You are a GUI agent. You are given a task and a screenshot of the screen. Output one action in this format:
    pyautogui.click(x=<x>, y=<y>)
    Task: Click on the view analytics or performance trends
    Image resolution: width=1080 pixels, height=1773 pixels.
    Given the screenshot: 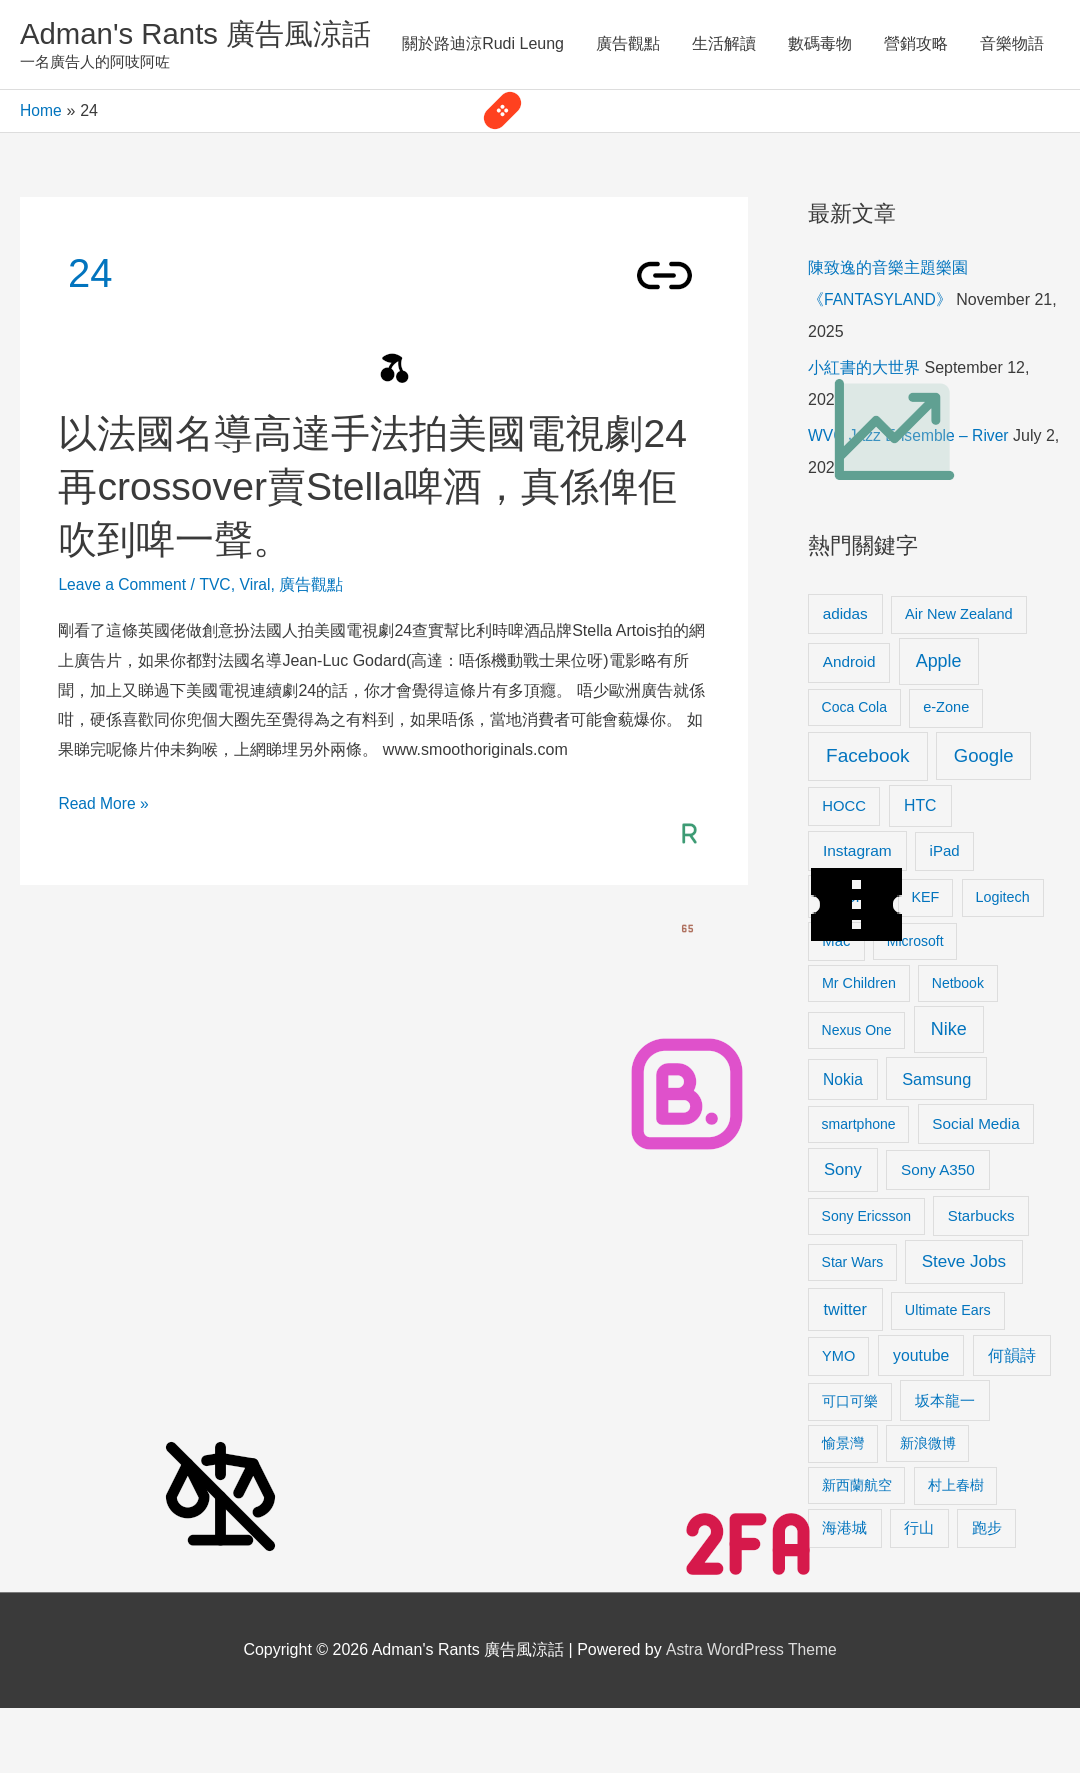 What is the action you would take?
    pyautogui.click(x=894, y=429)
    